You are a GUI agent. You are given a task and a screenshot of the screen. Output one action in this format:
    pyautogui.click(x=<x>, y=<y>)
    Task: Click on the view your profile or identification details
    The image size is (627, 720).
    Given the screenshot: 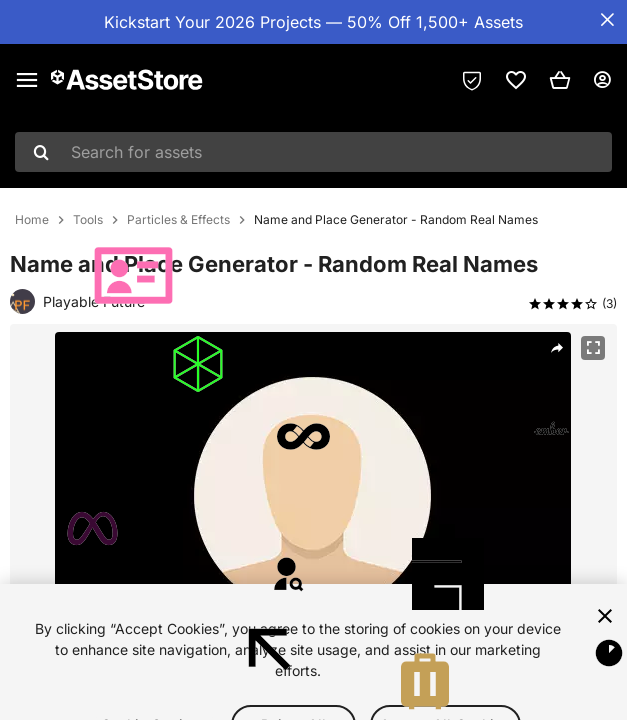 What is the action you would take?
    pyautogui.click(x=133, y=275)
    